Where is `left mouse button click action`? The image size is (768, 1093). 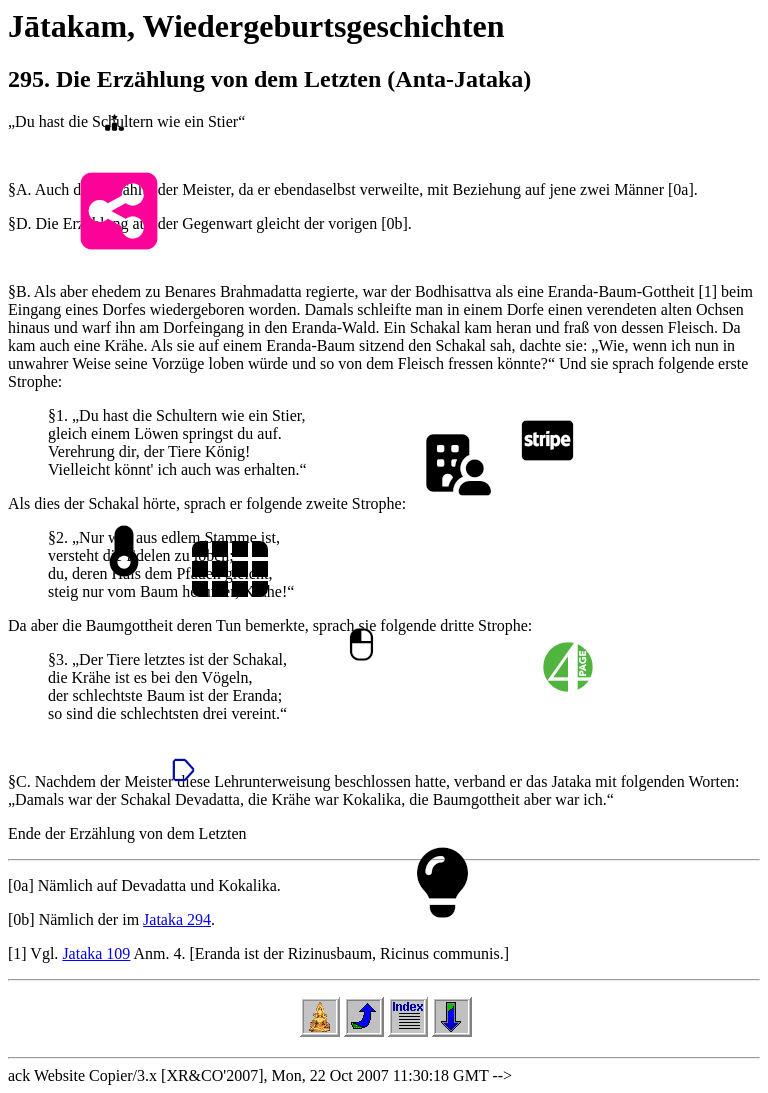 left mouse button click action is located at coordinates (361, 644).